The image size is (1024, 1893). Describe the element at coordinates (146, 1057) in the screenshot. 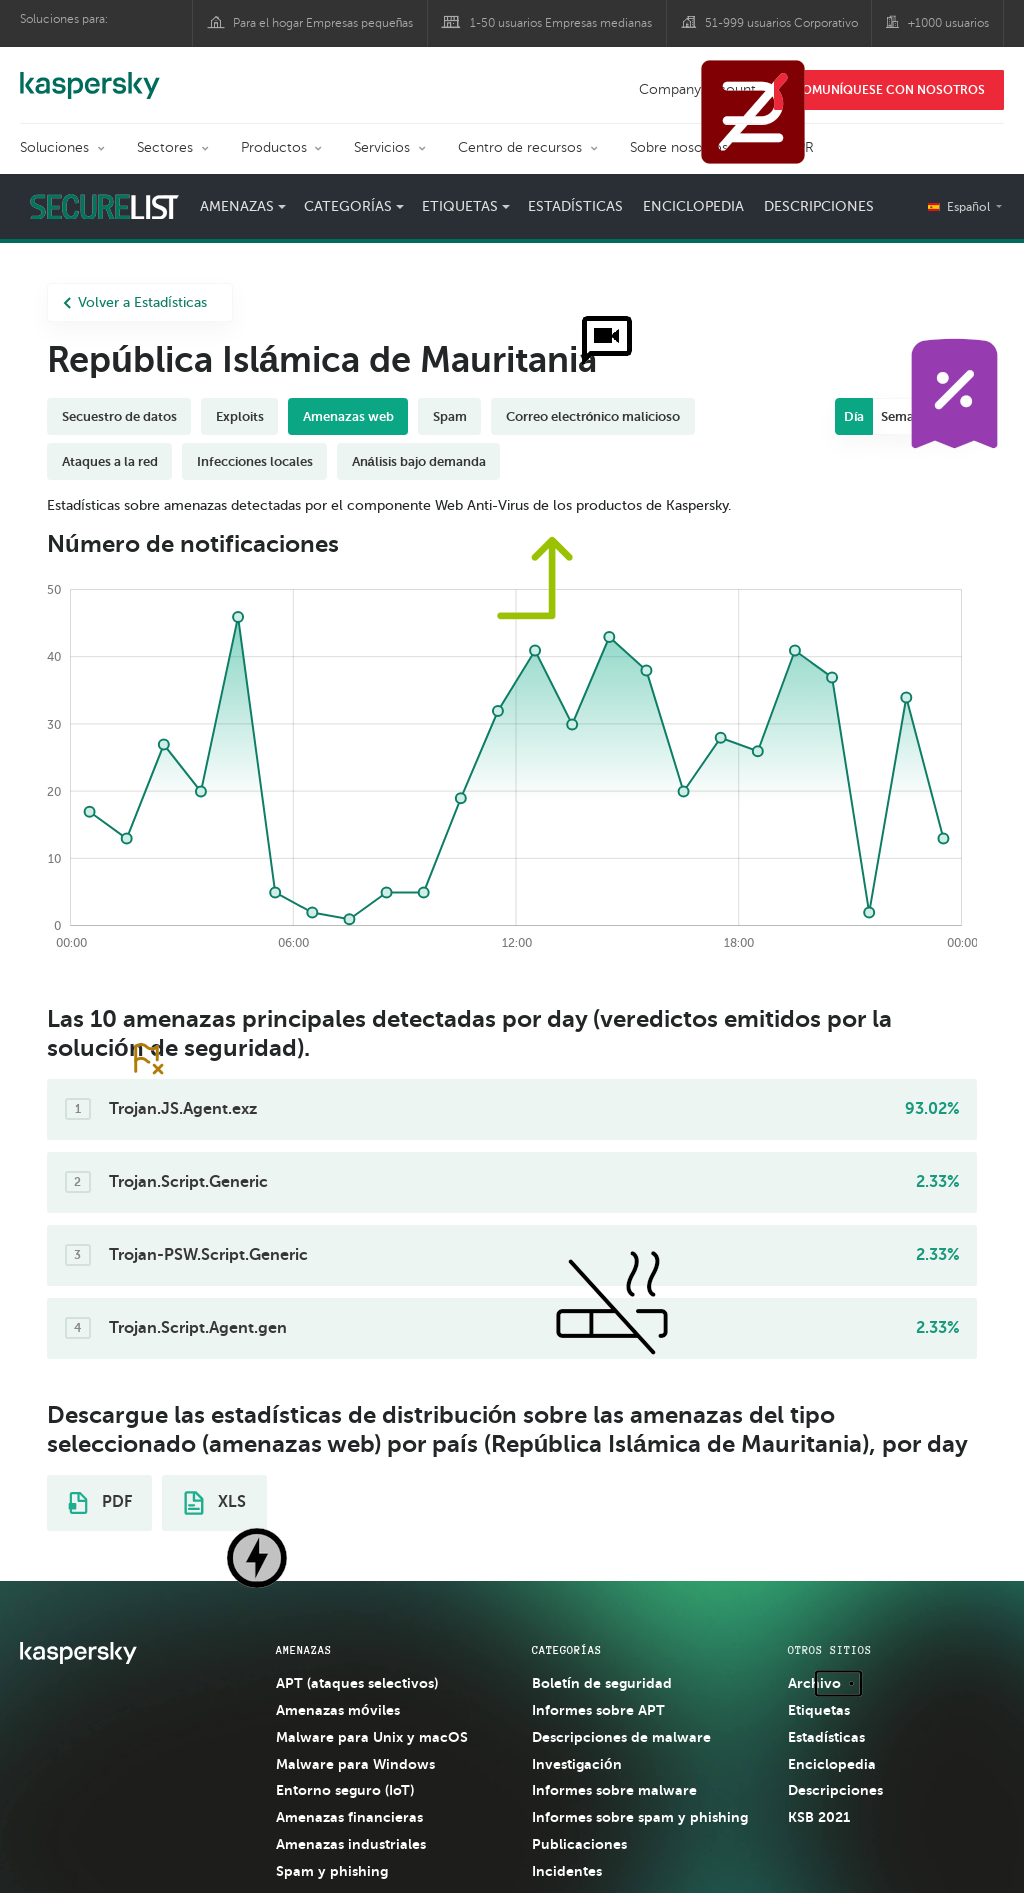

I see `remove a flagged item` at that location.